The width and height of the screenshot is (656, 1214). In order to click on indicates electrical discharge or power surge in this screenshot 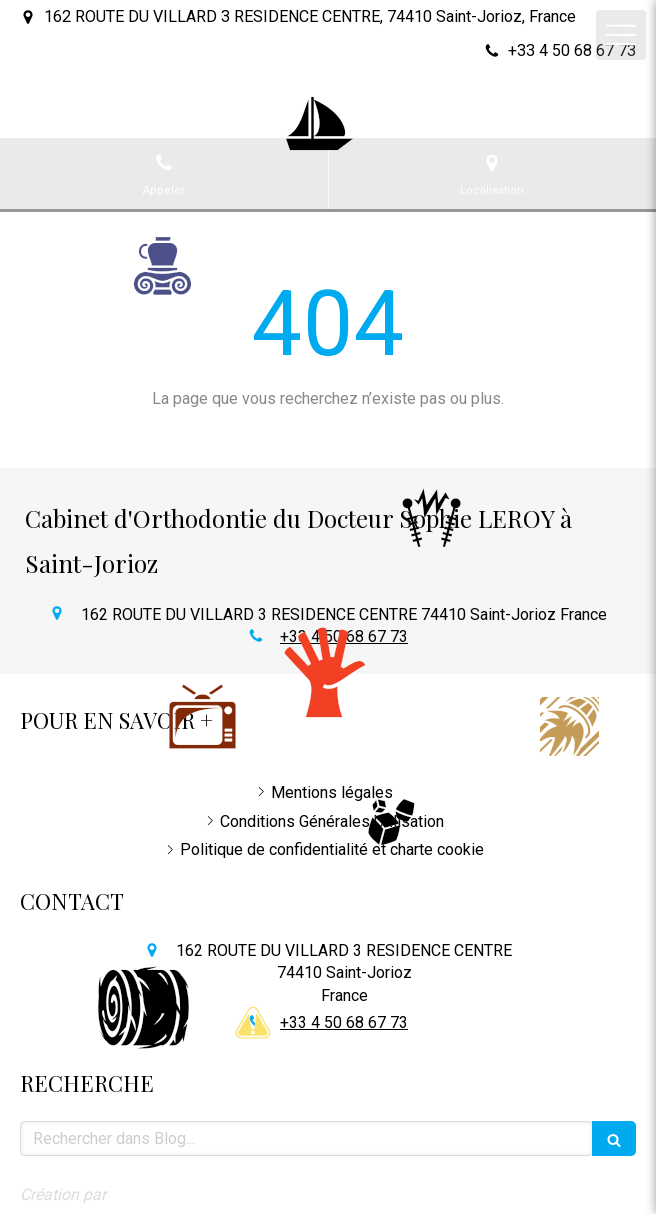, I will do `click(431, 517)`.